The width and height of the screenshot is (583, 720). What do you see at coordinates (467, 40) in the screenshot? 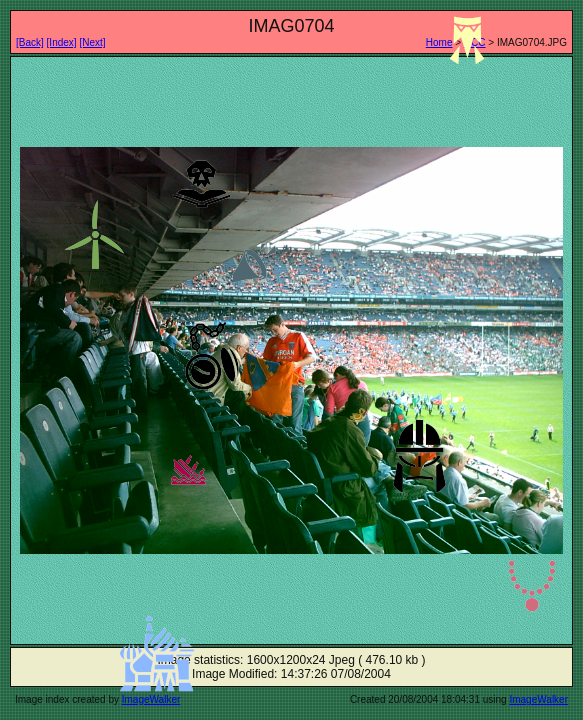
I see `indicates a revoked or lost achievement` at bounding box center [467, 40].